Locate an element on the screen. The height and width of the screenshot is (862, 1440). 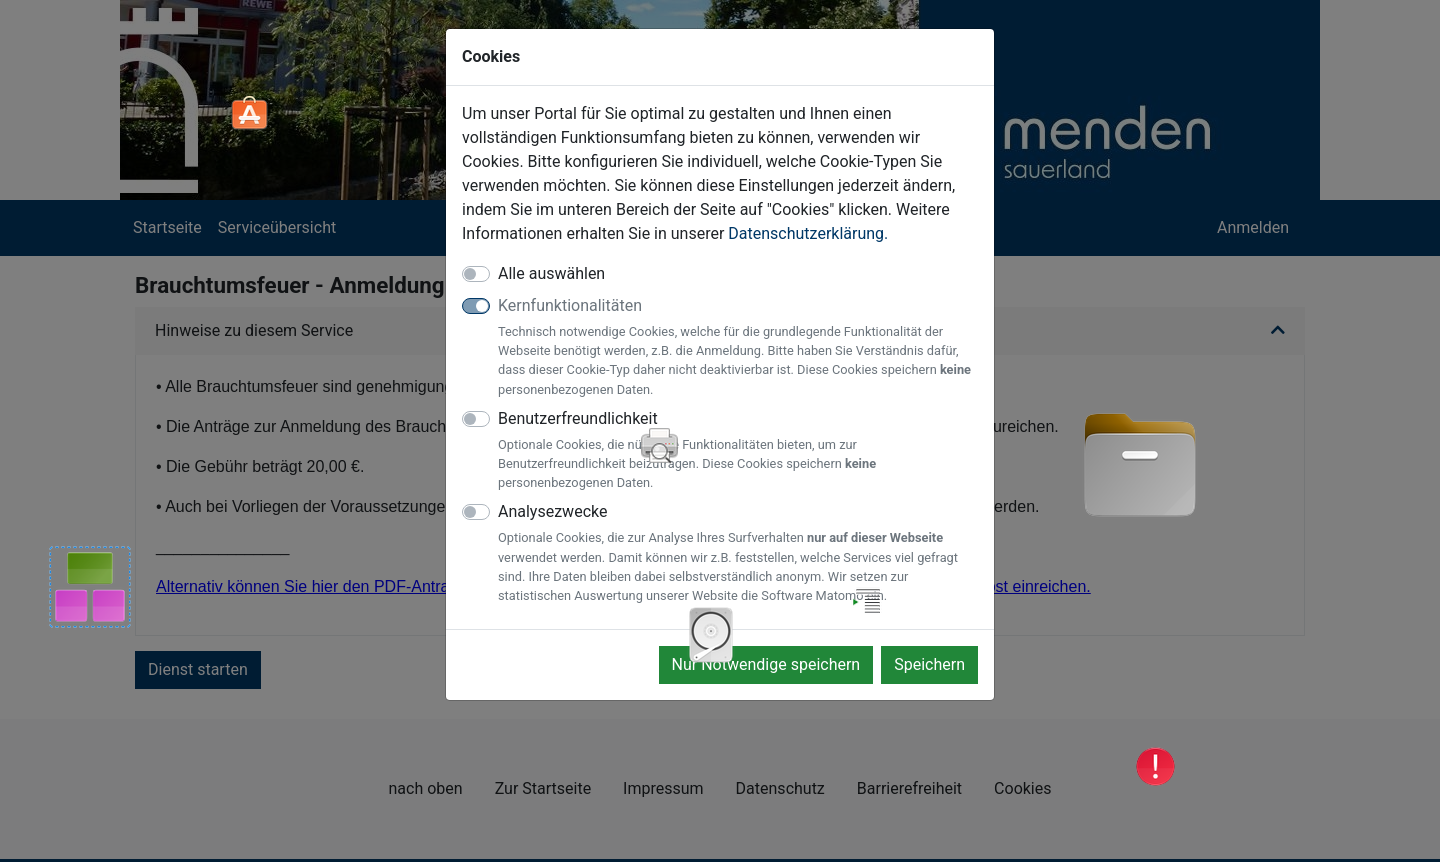
open disk utility application is located at coordinates (711, 635).